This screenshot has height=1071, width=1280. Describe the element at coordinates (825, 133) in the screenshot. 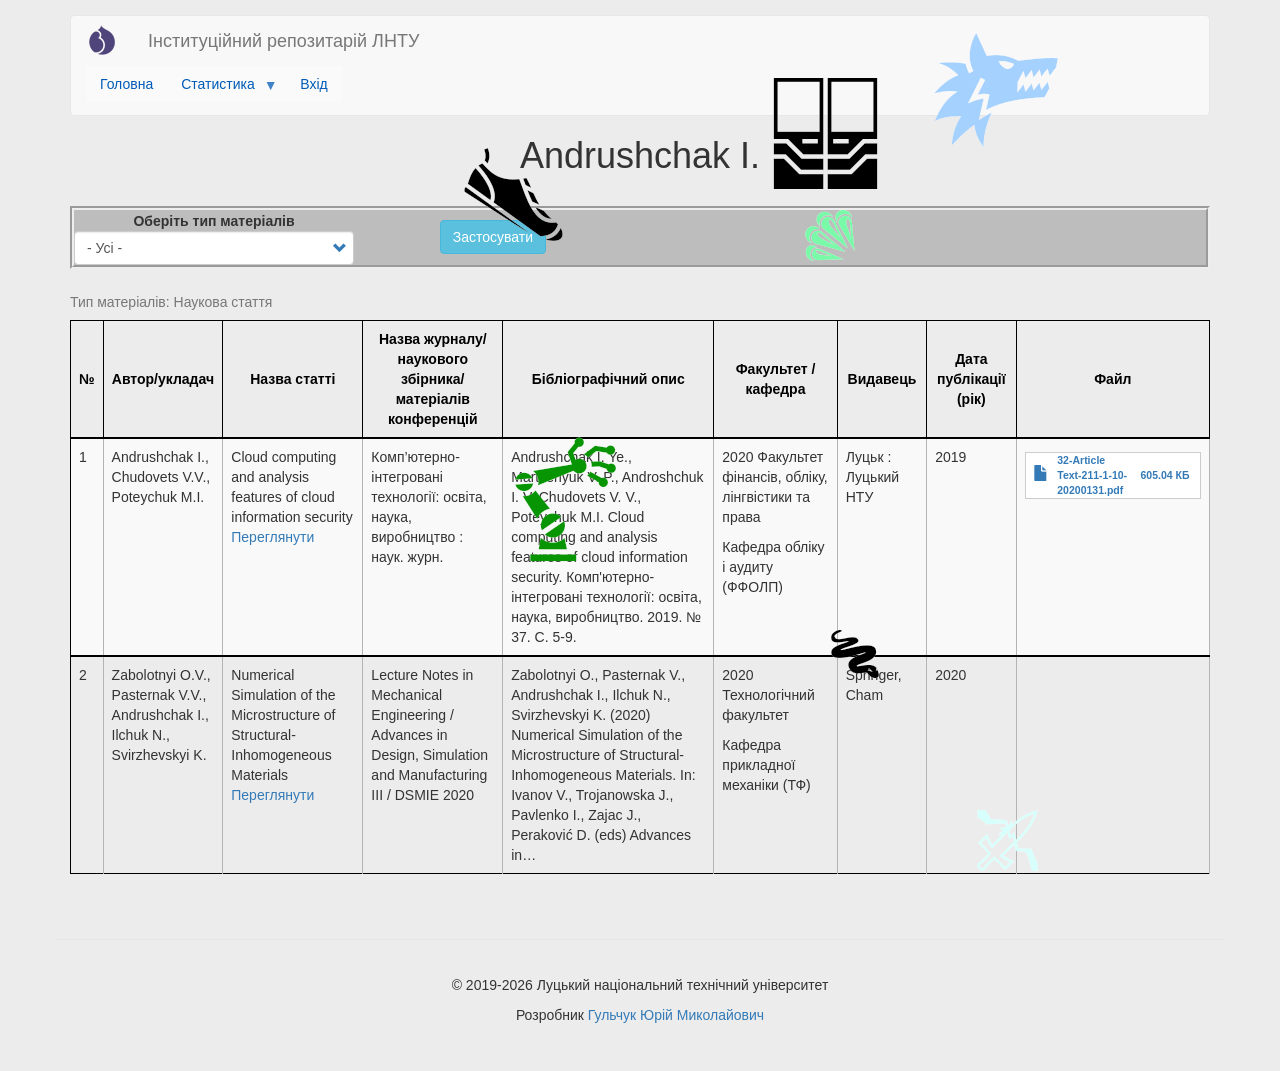

I see `access public transit or bus schedule` at that location.